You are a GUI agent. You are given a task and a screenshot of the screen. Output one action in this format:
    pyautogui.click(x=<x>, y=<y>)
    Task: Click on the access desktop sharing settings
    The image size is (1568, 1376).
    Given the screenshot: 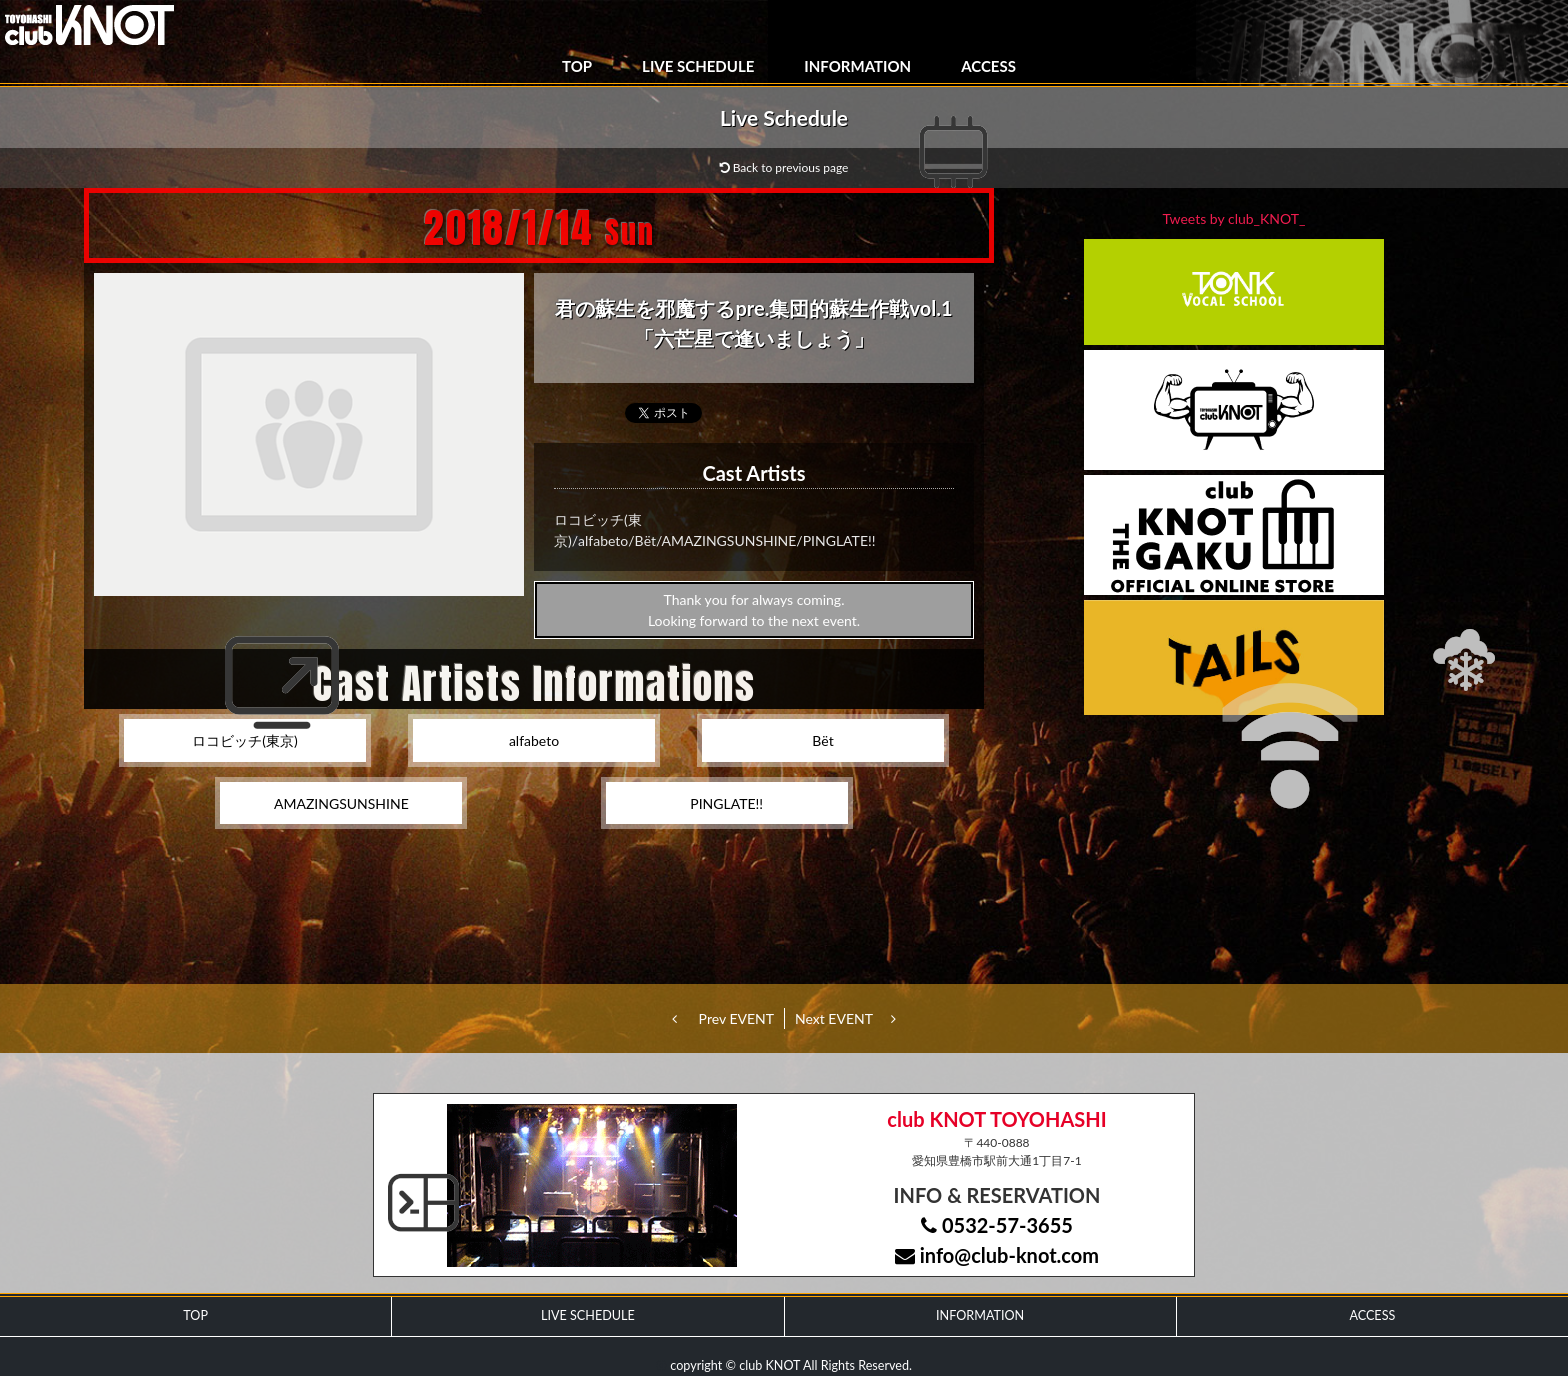 What is the action you would take?
    pyautogui.click(x=282, y=679)
    